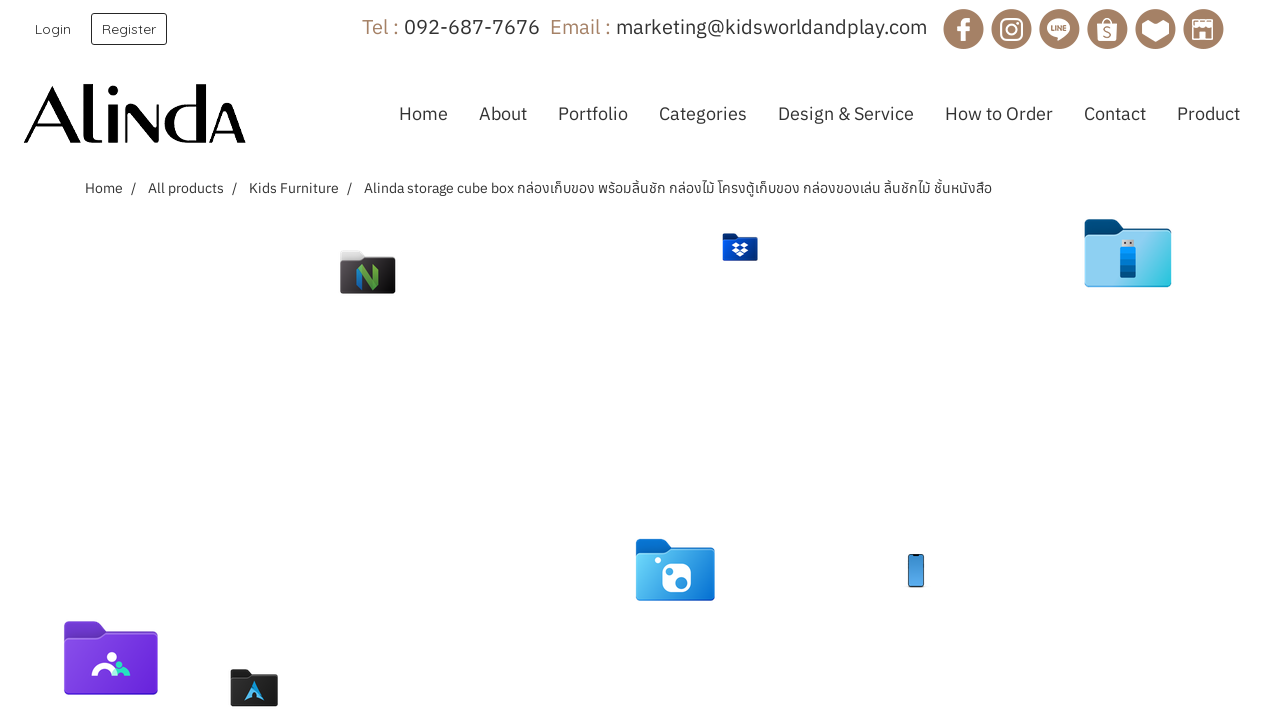 This screenshot has width=1280, height=720. I want to click on folder containing NuGet packages, so click(675, 572).